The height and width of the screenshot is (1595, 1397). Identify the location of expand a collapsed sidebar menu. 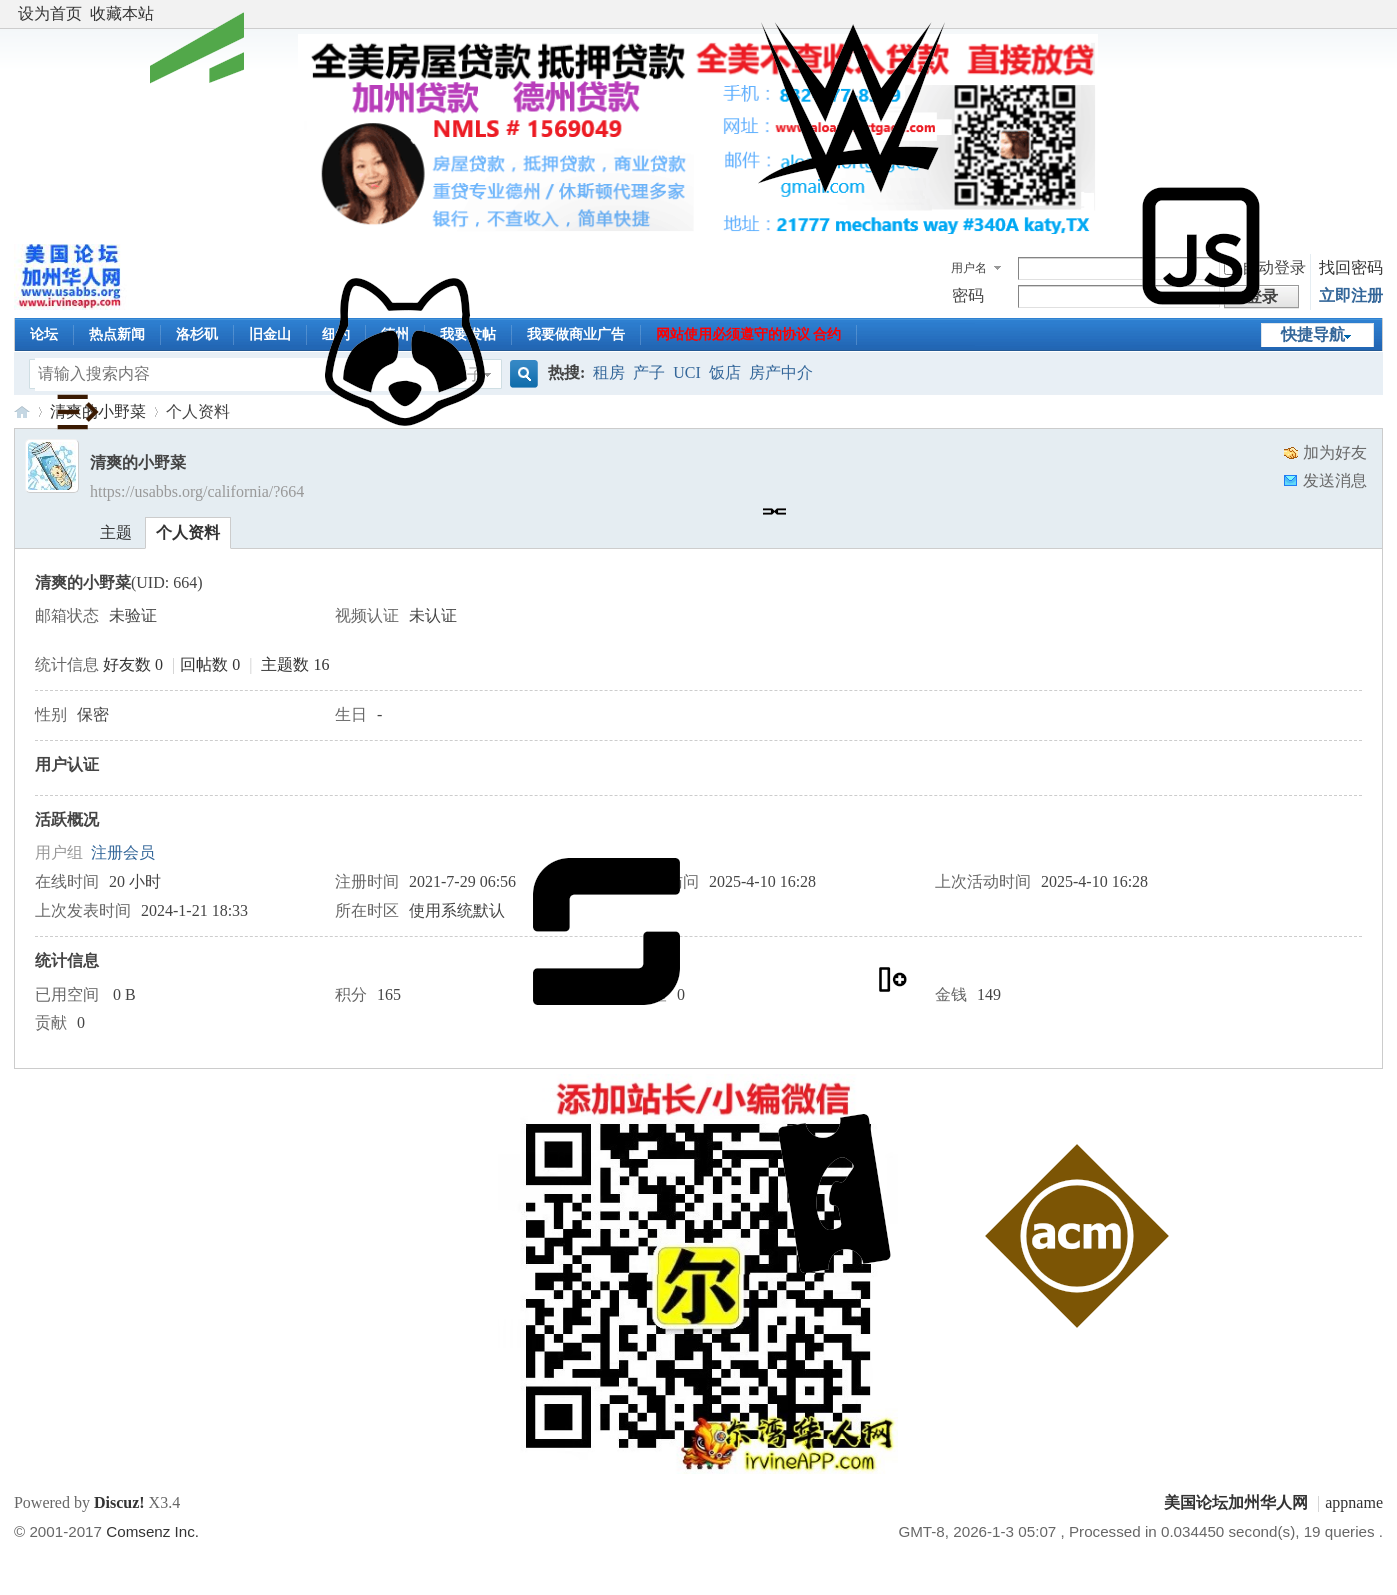
(77, 412).